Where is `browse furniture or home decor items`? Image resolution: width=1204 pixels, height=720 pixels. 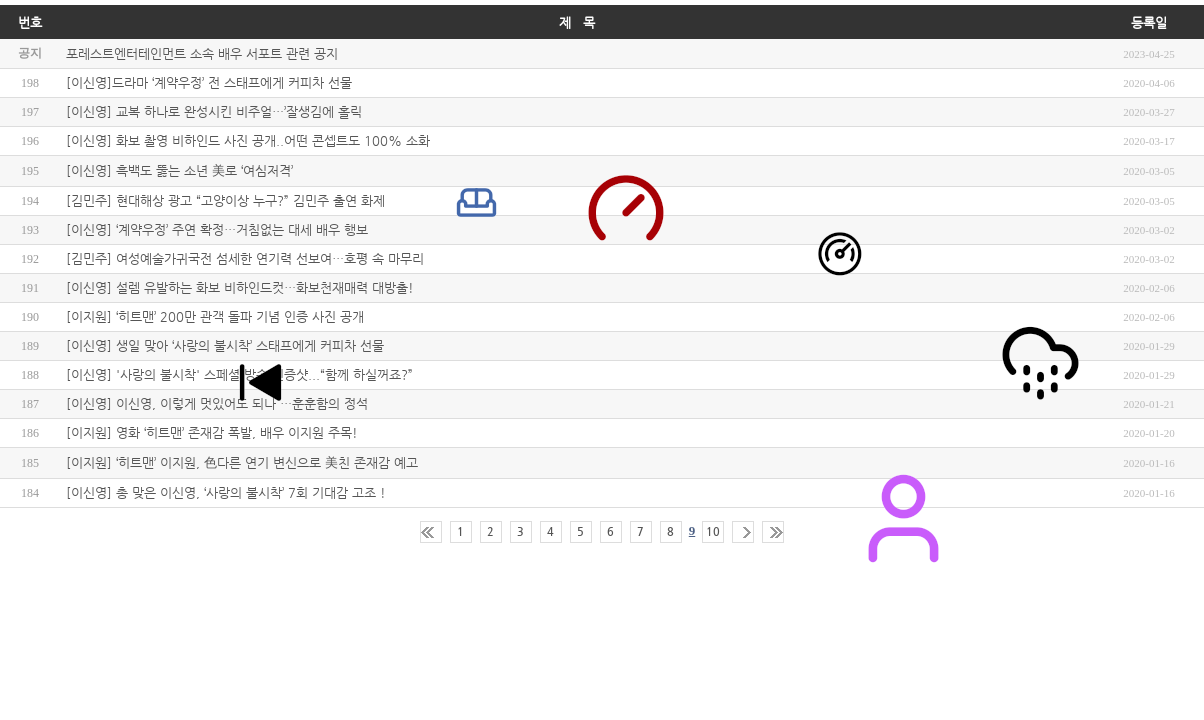 browse furniture or home decor items is located at coordinates (476, 202).